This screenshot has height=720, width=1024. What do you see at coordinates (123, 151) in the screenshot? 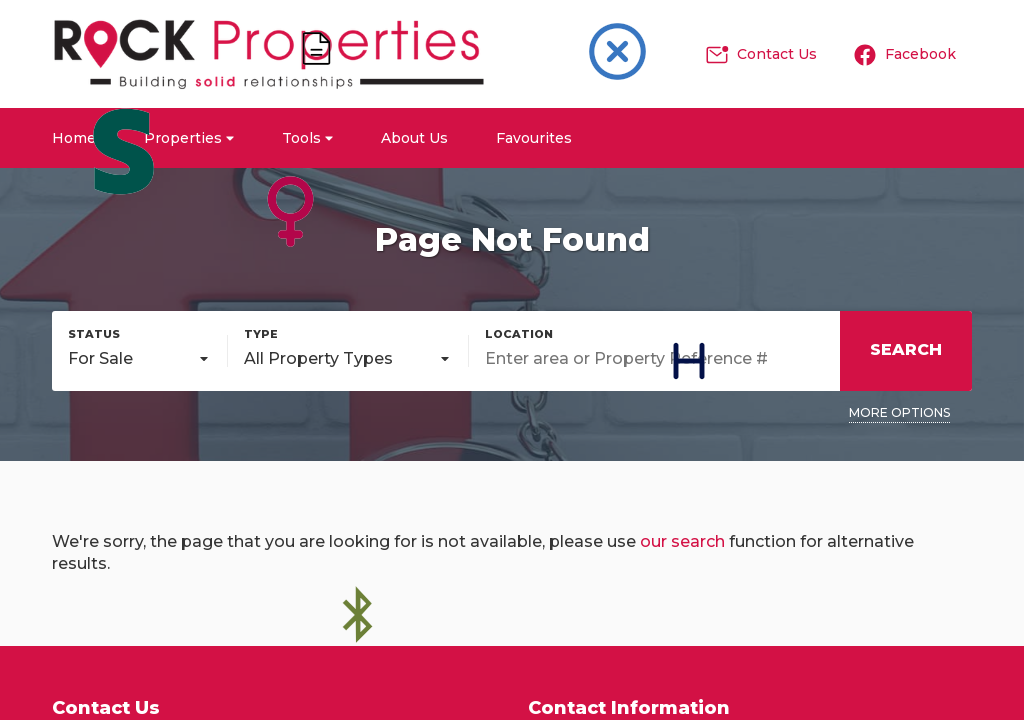
I see `stripe payment integration` at bounding box center [123, 151].